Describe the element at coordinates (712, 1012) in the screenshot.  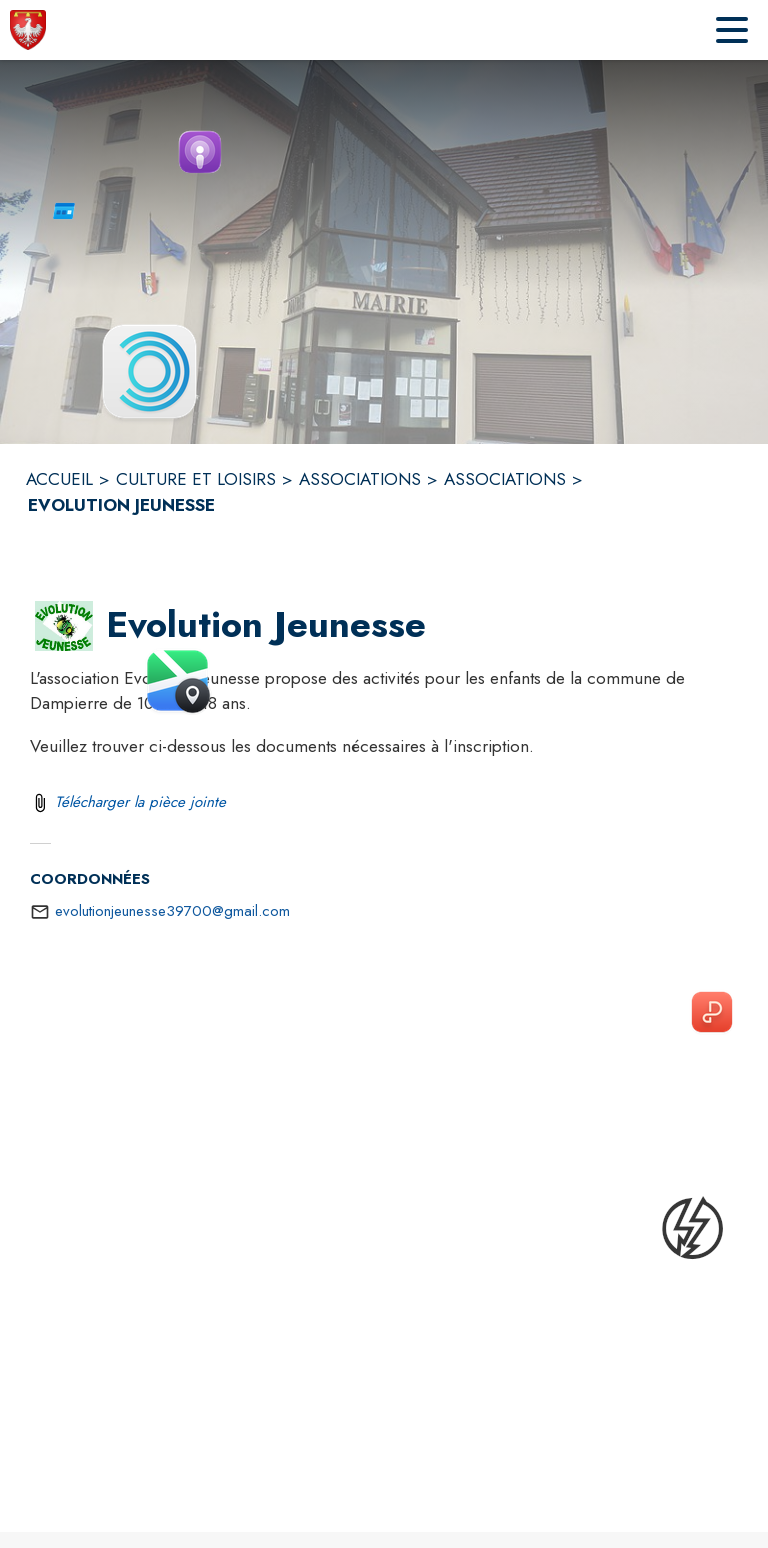
I see `open wps pdf editor application` at that location.